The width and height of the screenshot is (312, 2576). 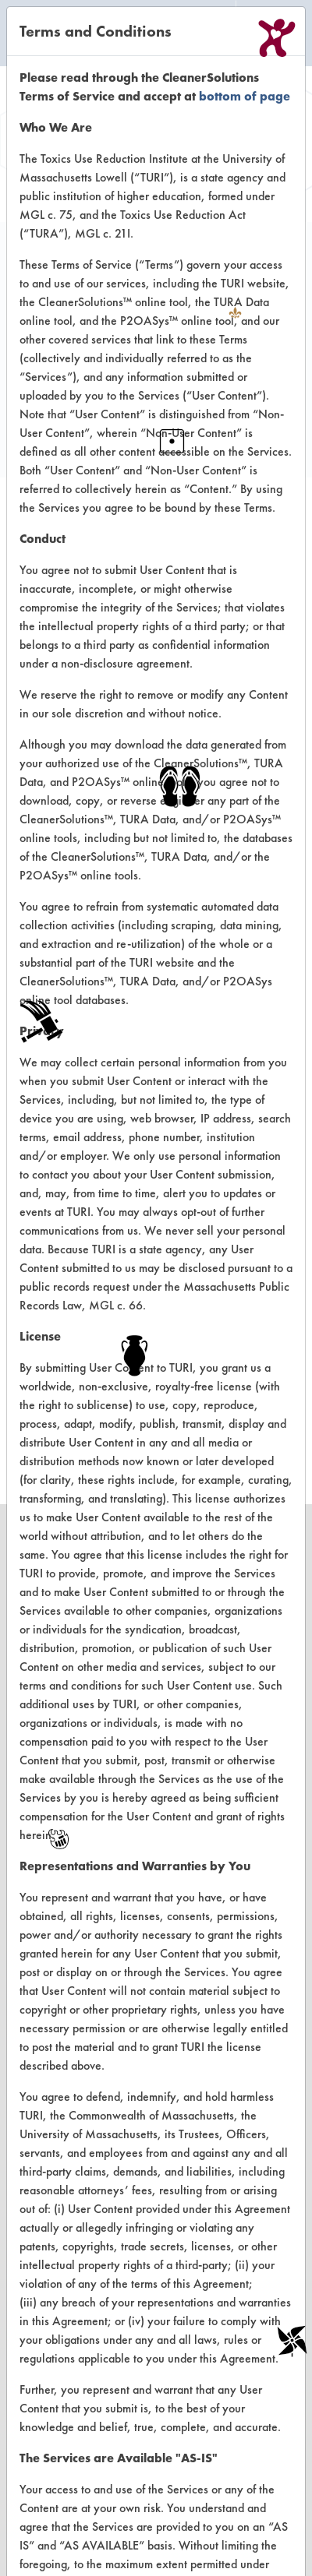 What do you see at coordinates (276, 37) in the screenshot?
I see `express enthusiasm or passion` at bounding box center [276, 37].